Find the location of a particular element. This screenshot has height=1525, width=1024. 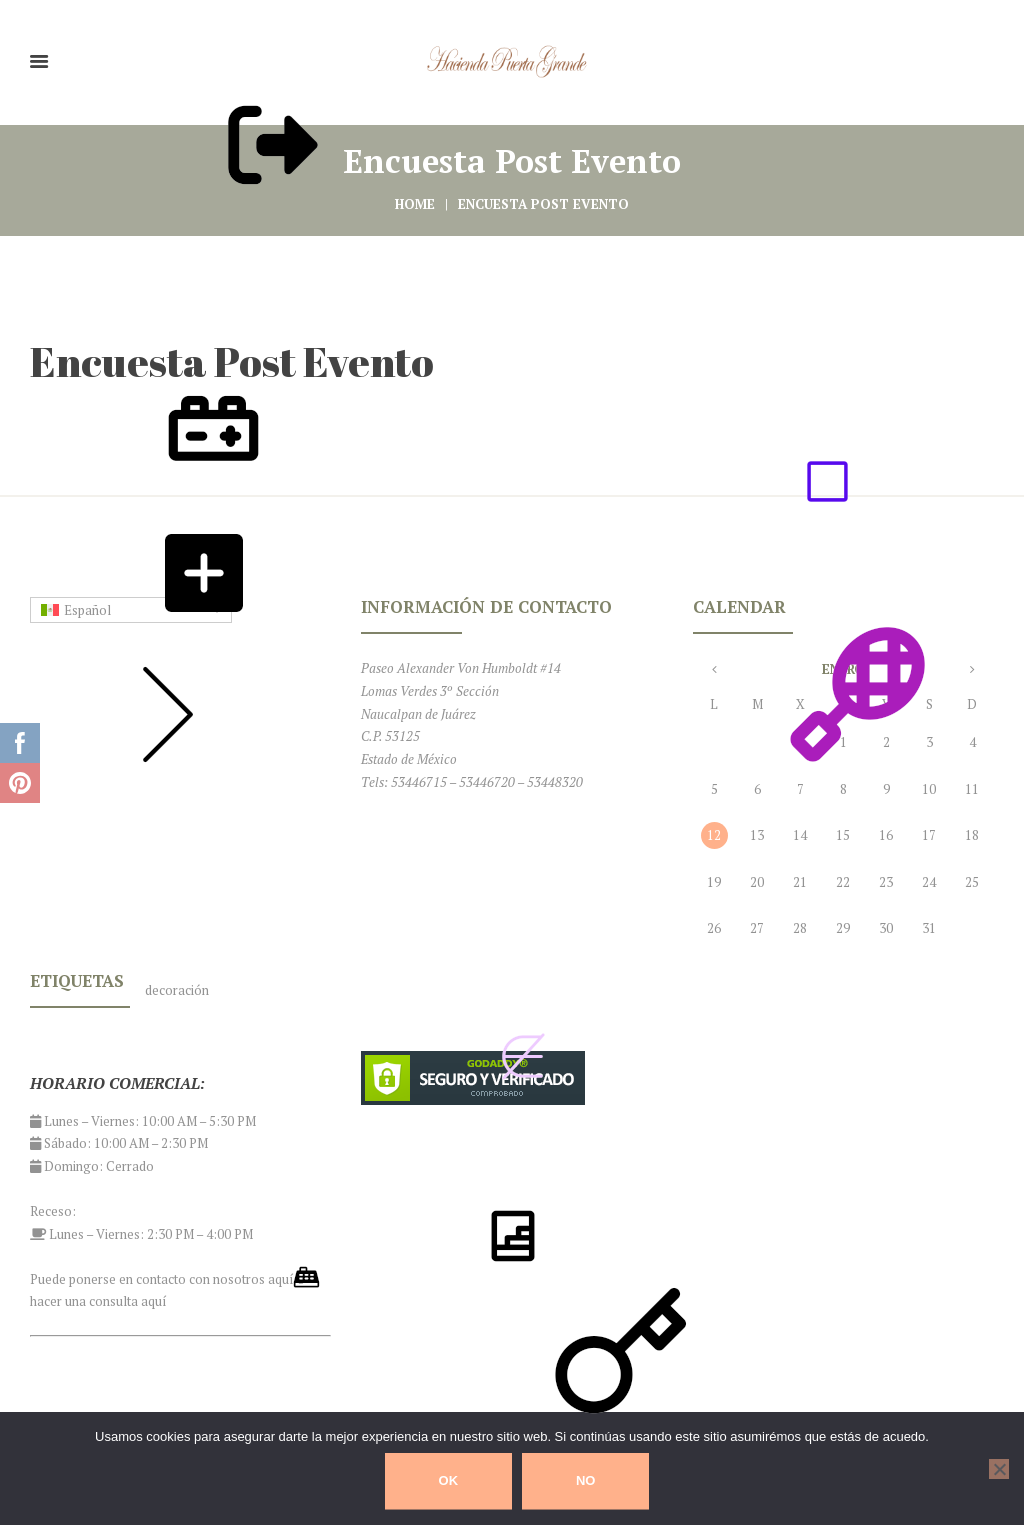

add a new item is located at coordinates (204, 573).